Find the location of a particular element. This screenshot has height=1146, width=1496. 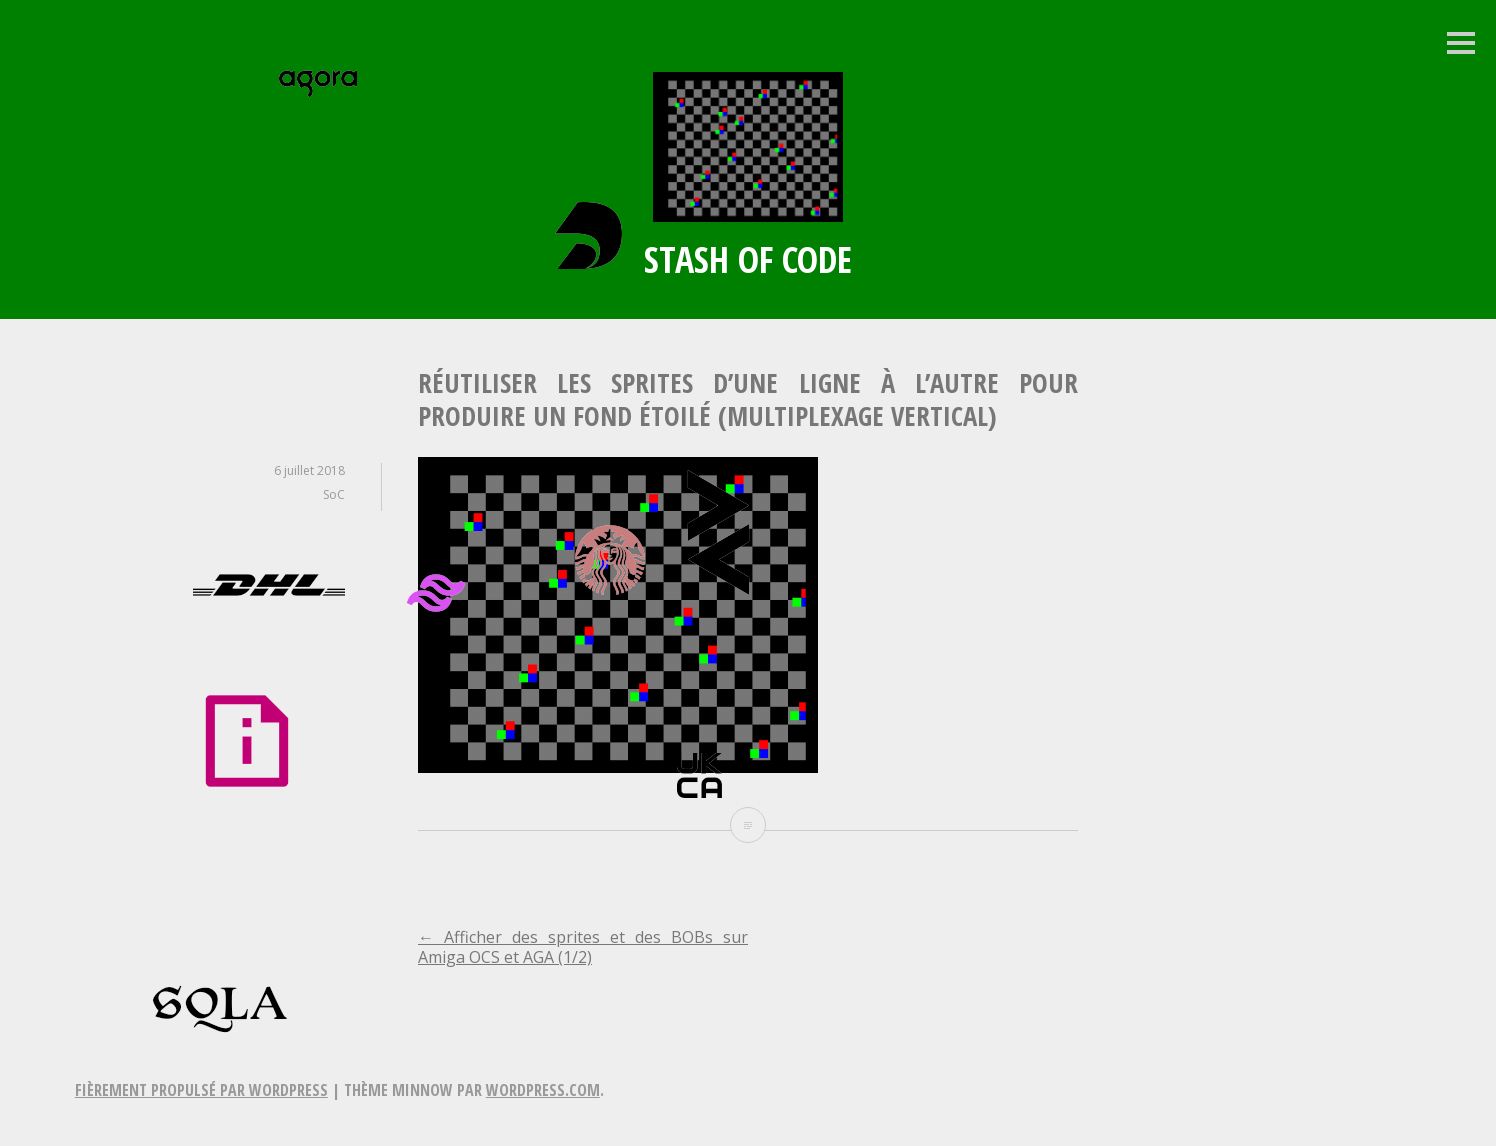

DHL shipping and logistics company logo is located at coordinates (269, 585).